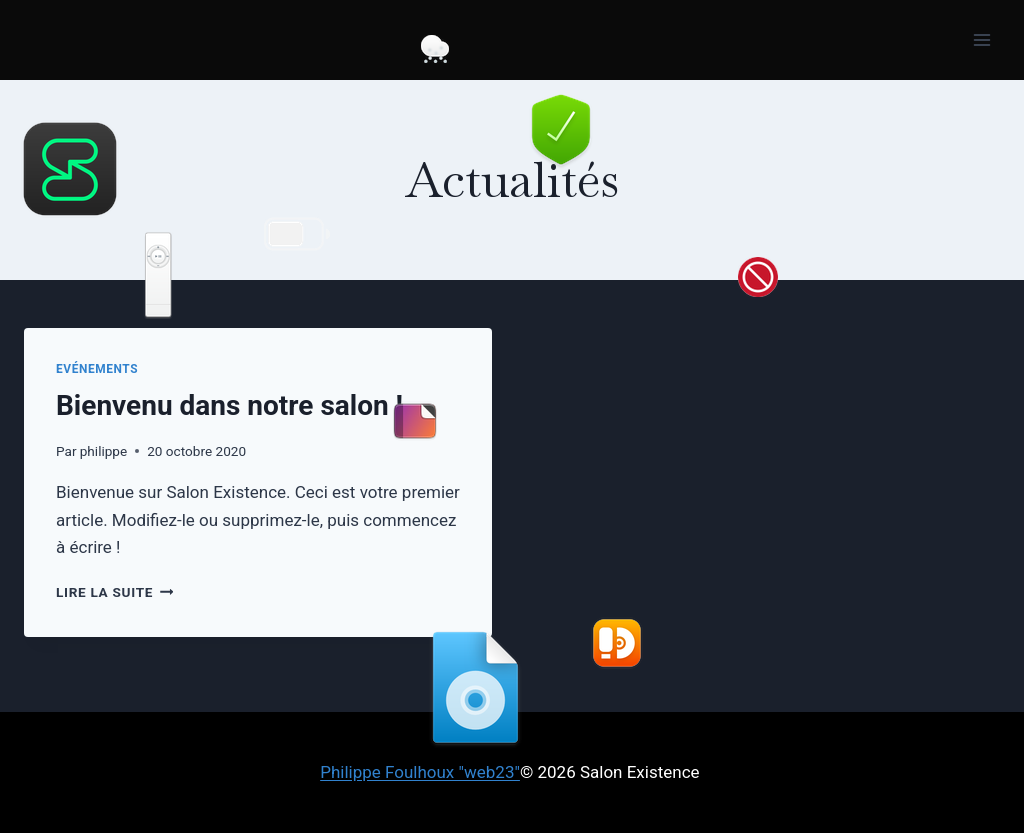  I want to click on sync music to your iPod device, so click(157, 275).